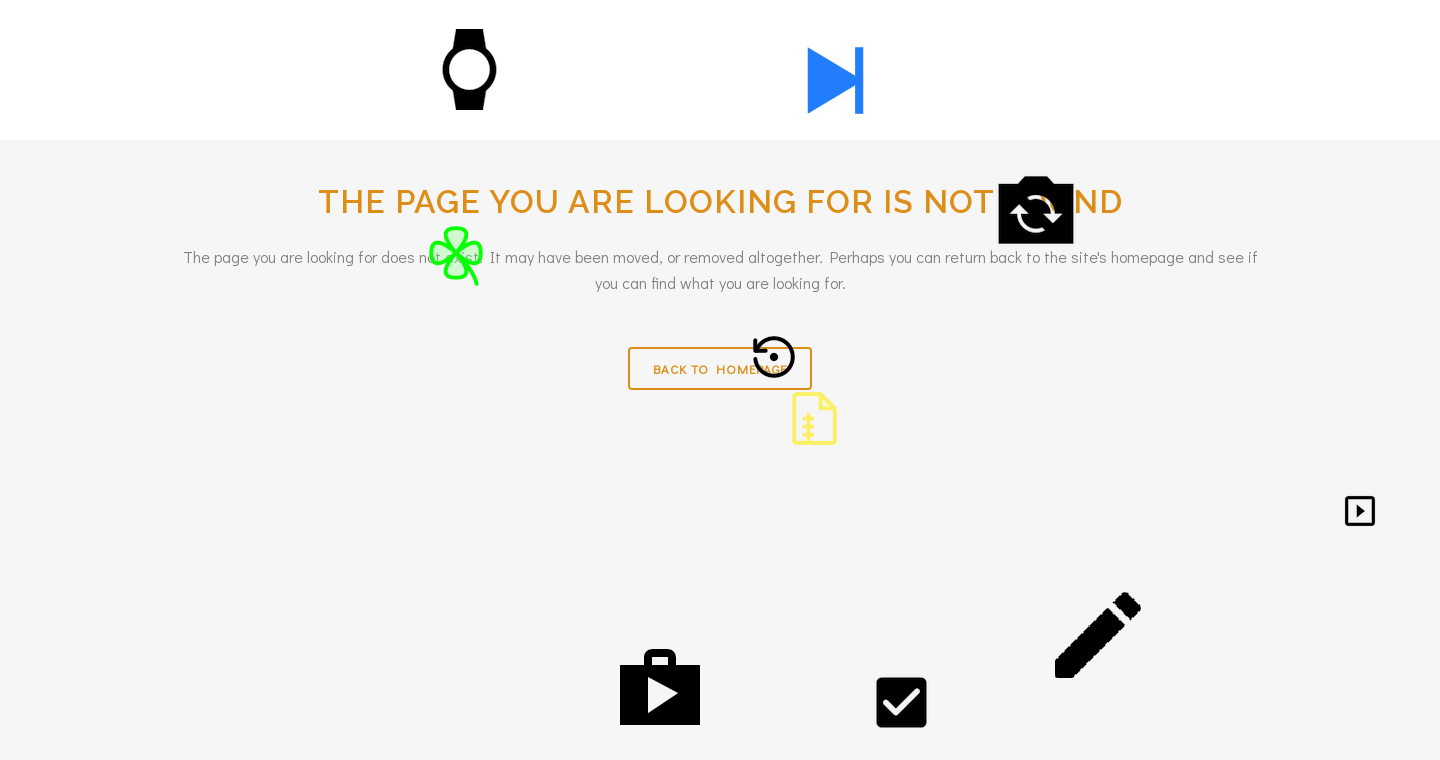 The image size is (1440, 760). I want to click on open the app store or marketplace, so click(660, 689).